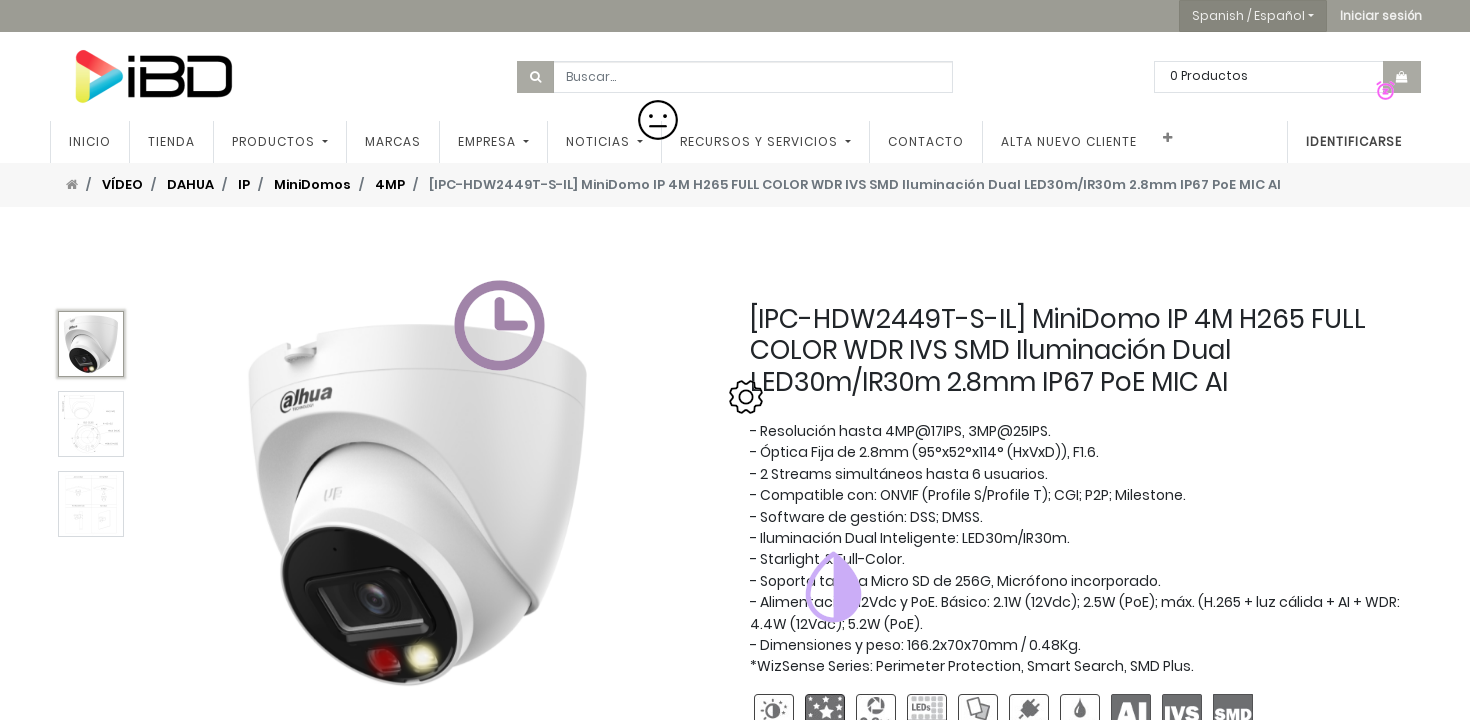 This screenshot has width=1470, height=720. Describe the element at coordinates (1385, 90) in the screenshot. I see `snooze an active alarm` at that location.